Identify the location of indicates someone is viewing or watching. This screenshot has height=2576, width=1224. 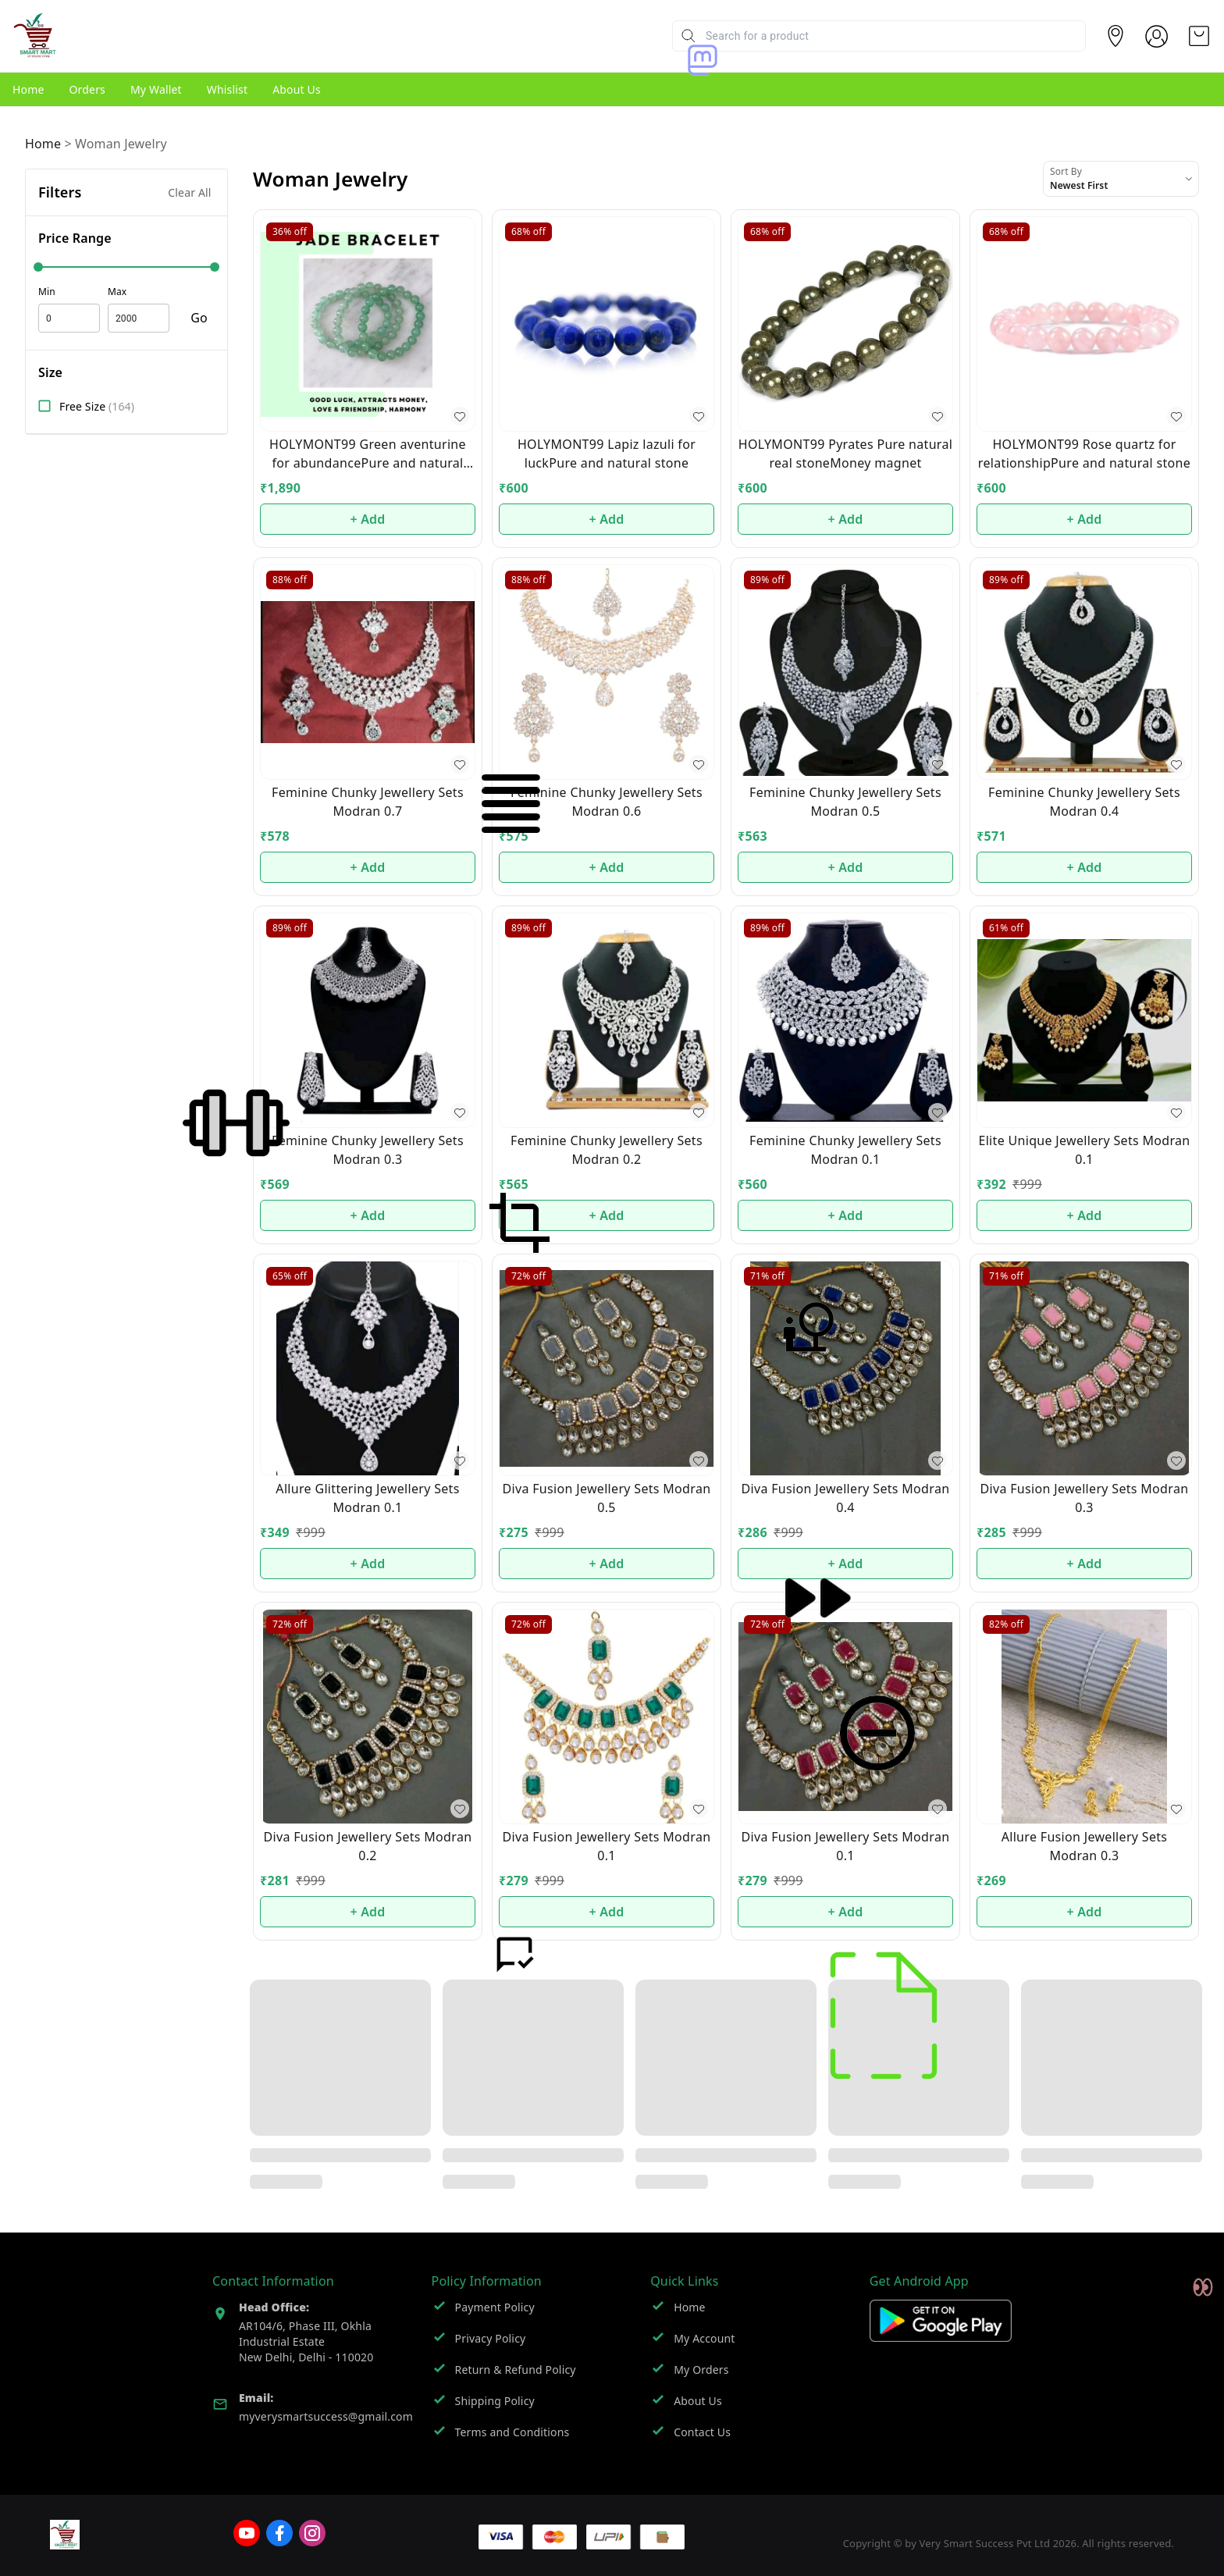
(1203, 2287).